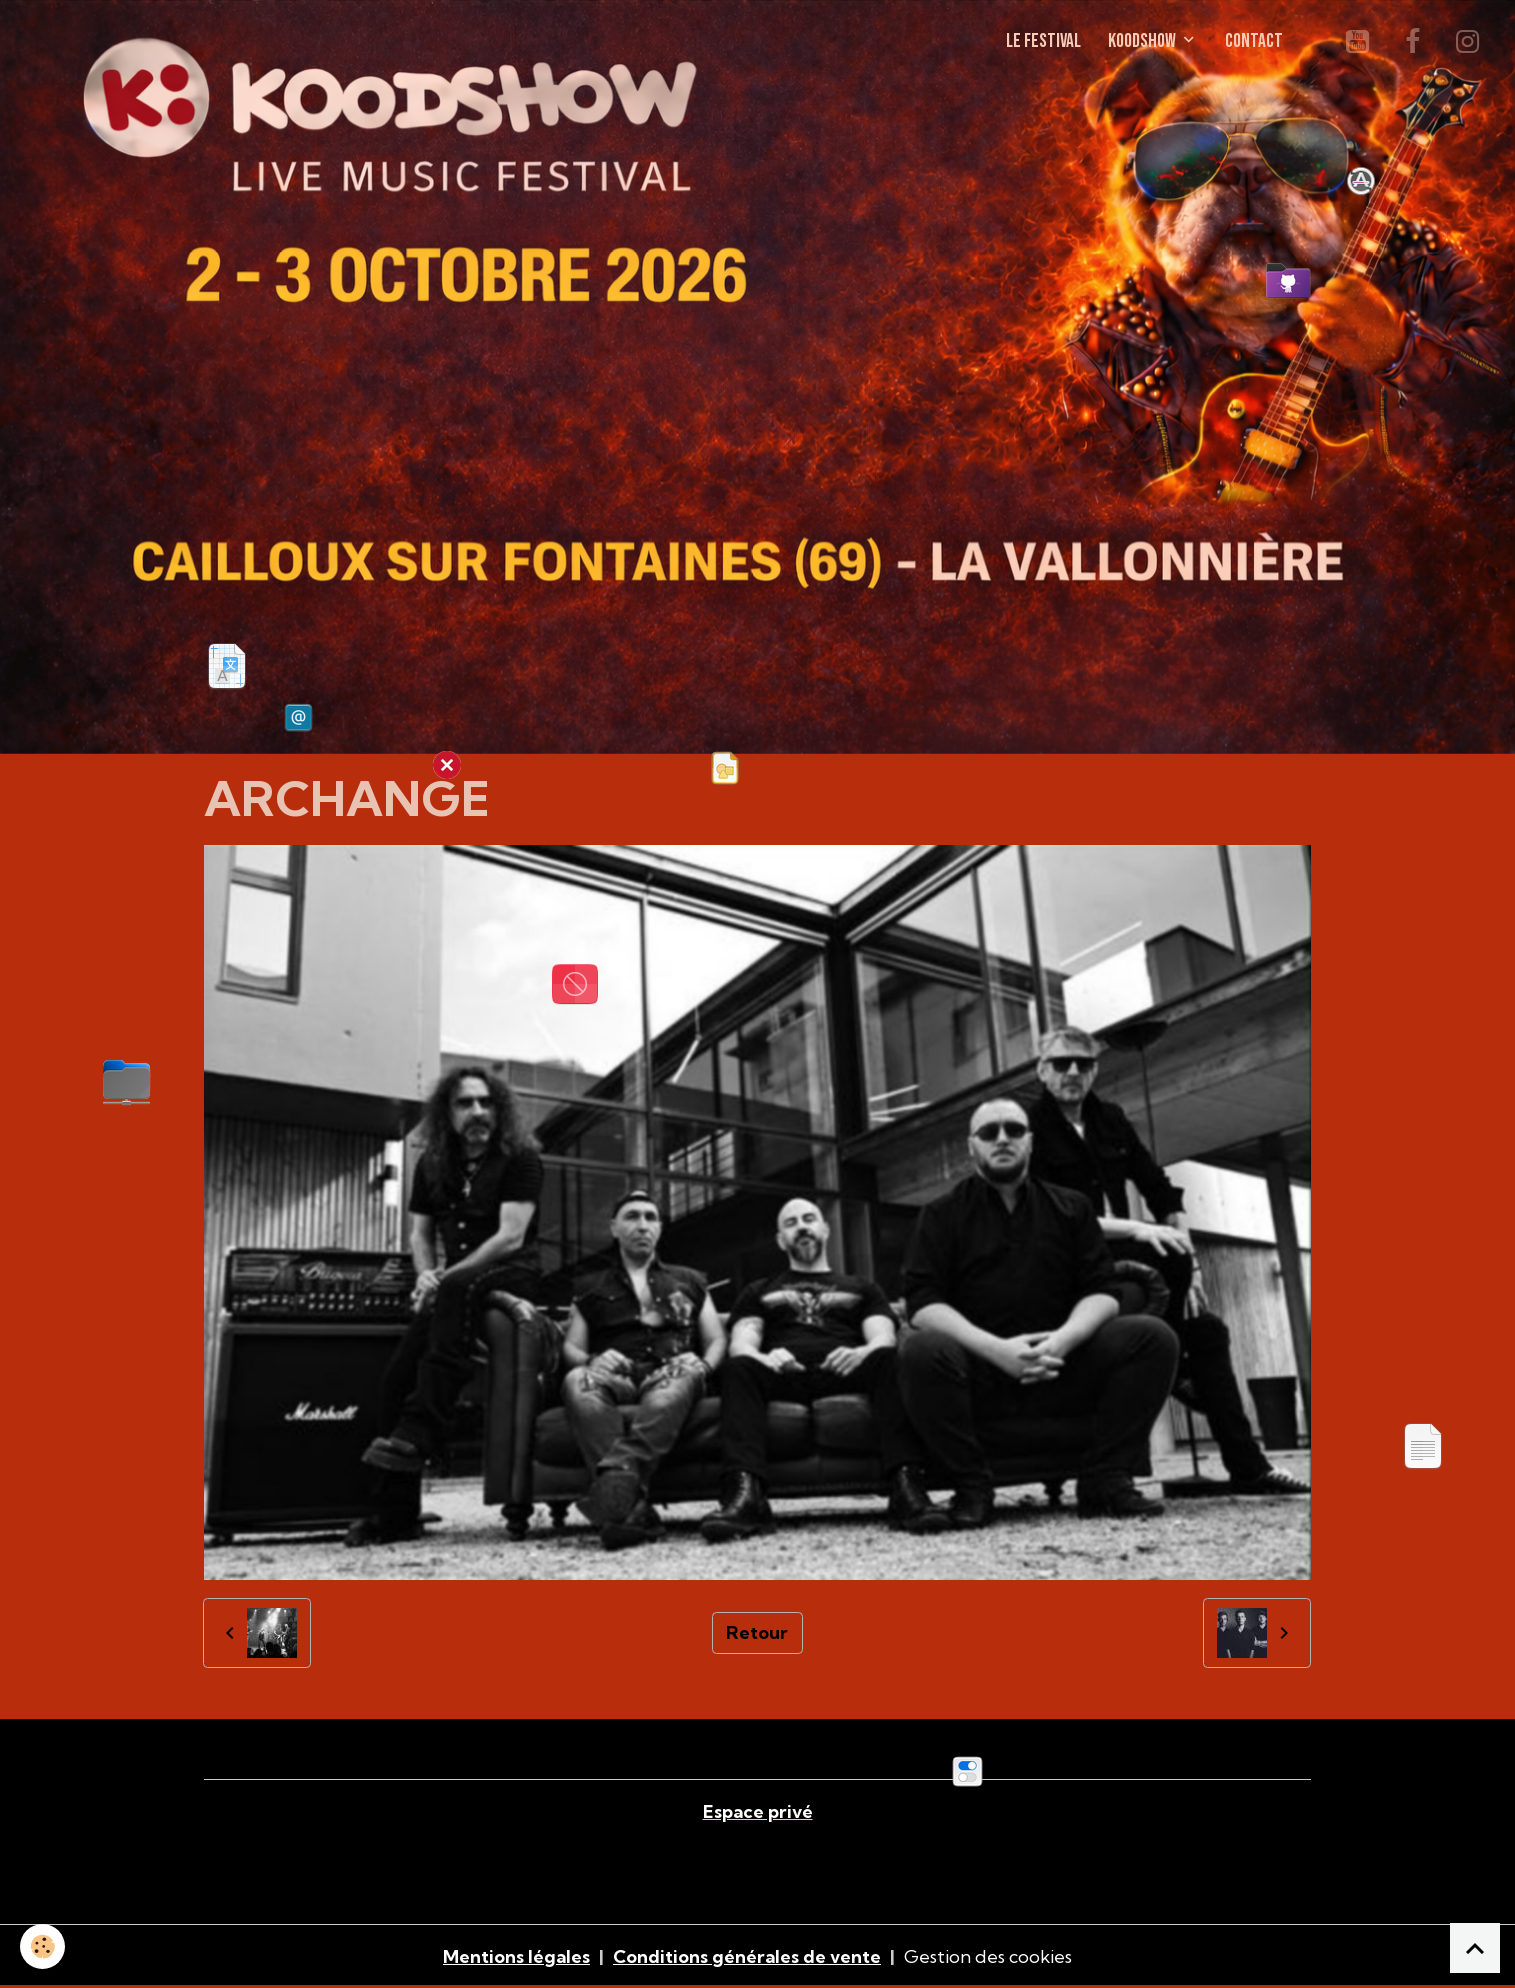  I want to click on open a text file, so click(1423, 1446).